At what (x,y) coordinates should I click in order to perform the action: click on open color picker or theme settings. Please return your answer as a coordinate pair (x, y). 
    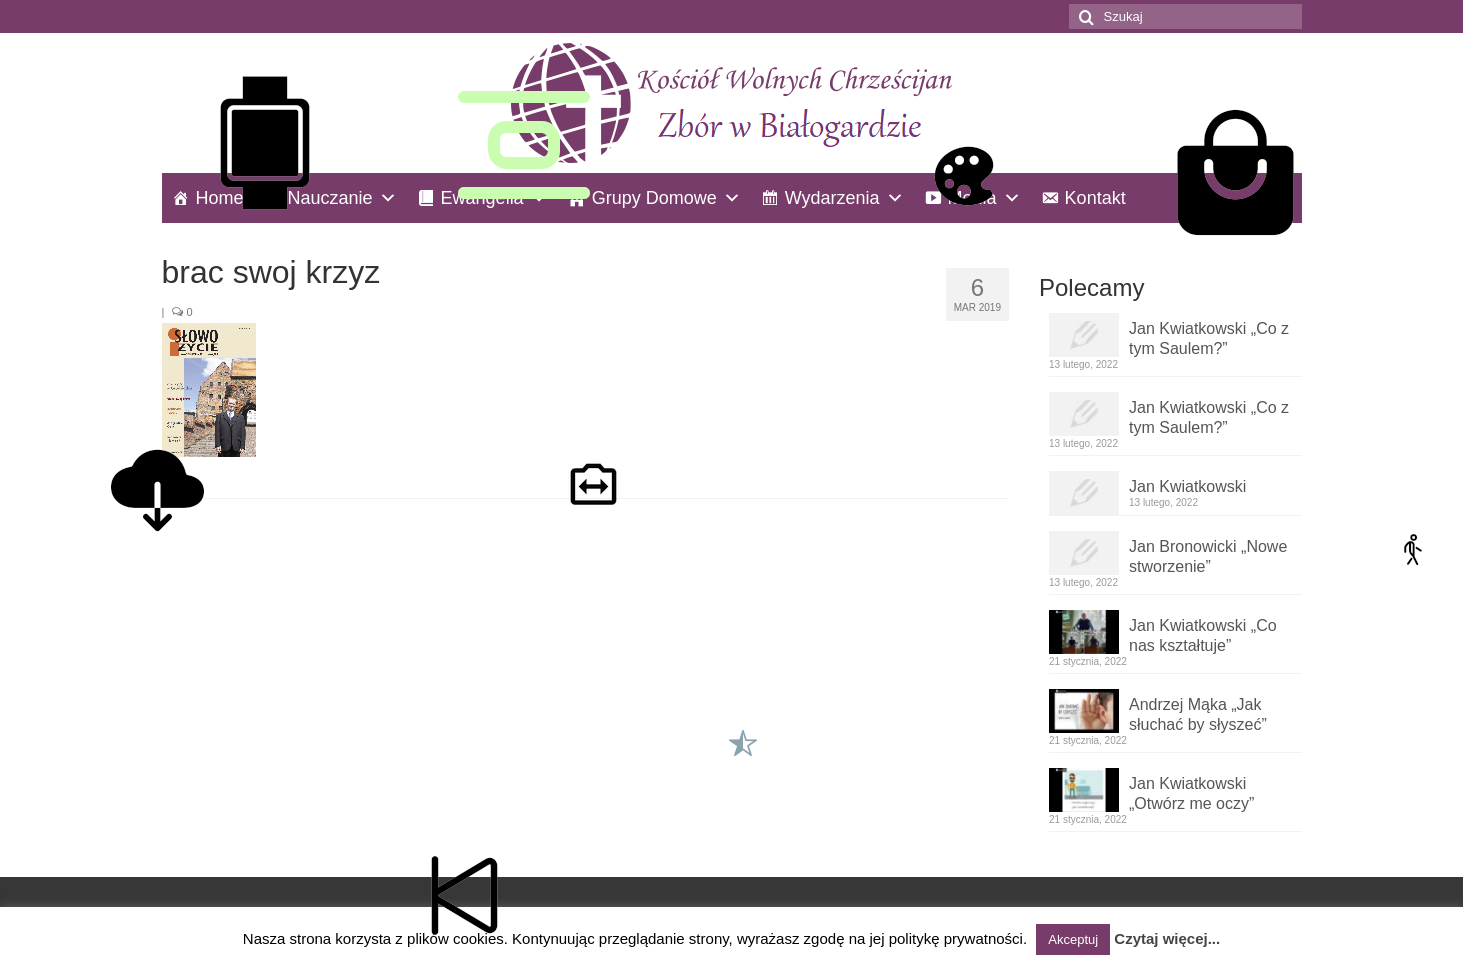
    Looking at the image, I should click on (964, 176).